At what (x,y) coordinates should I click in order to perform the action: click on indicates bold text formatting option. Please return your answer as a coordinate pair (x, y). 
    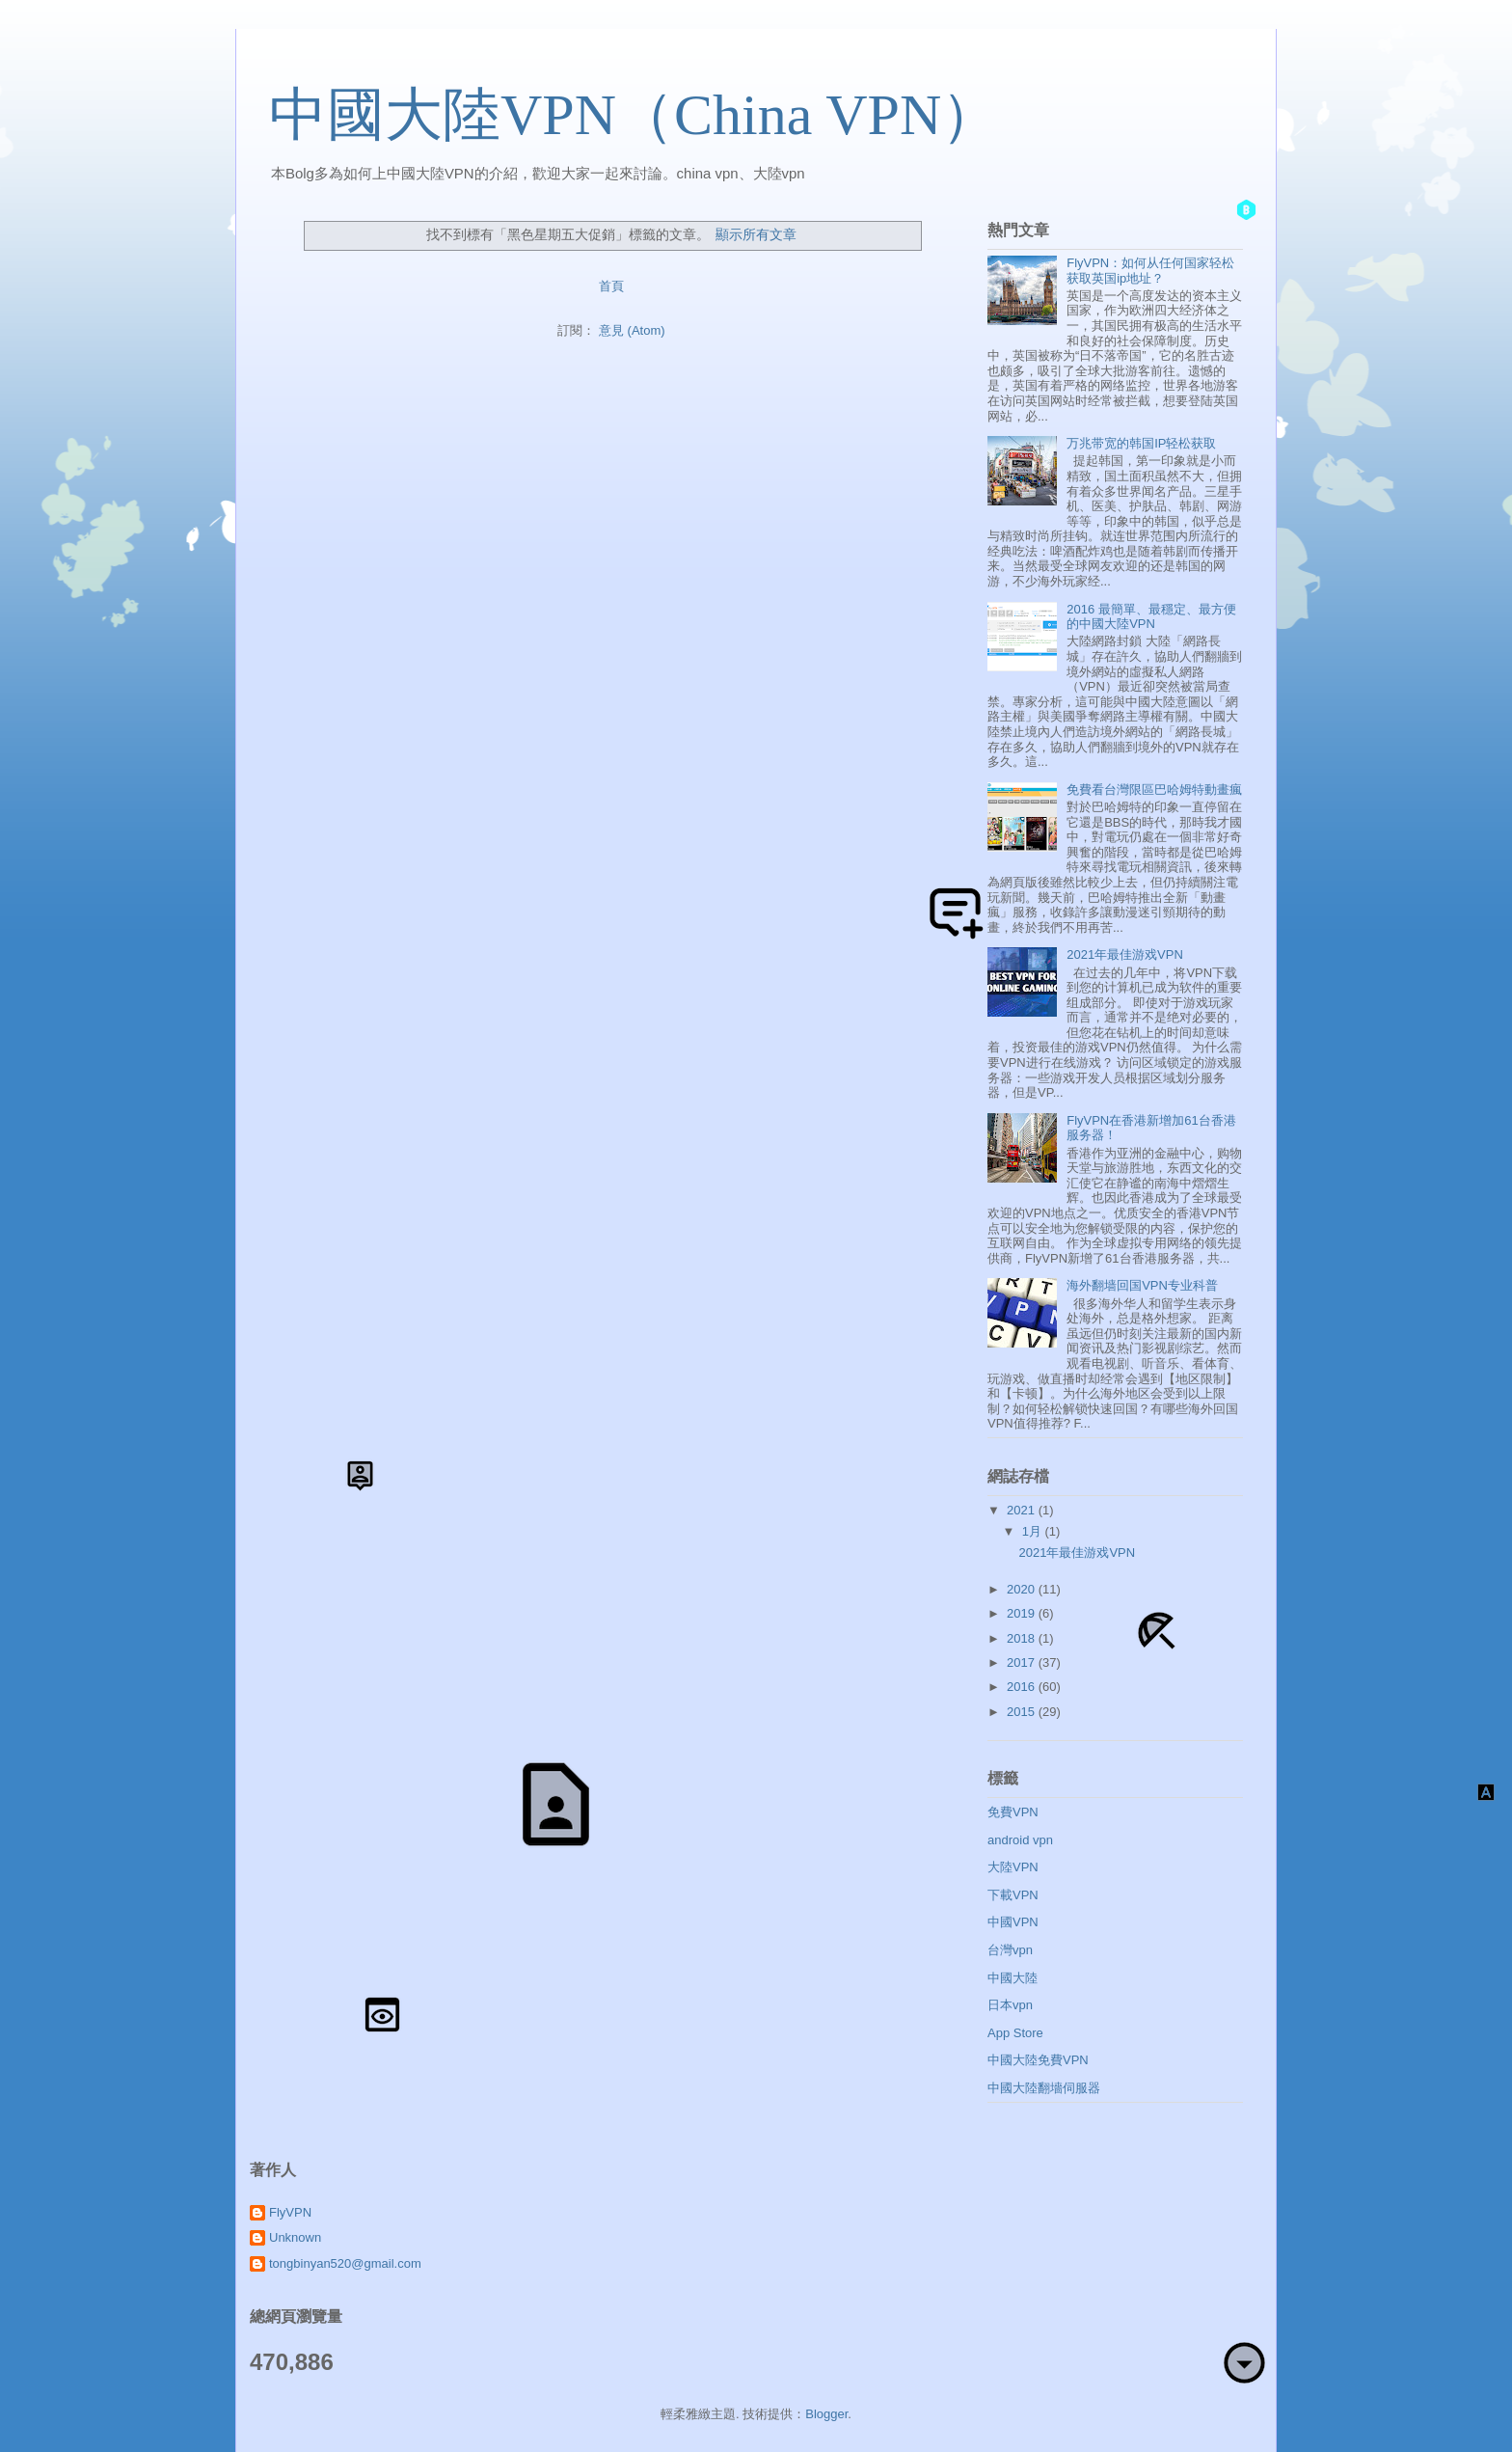
    Looking at the image, I should click on (1246, 209).